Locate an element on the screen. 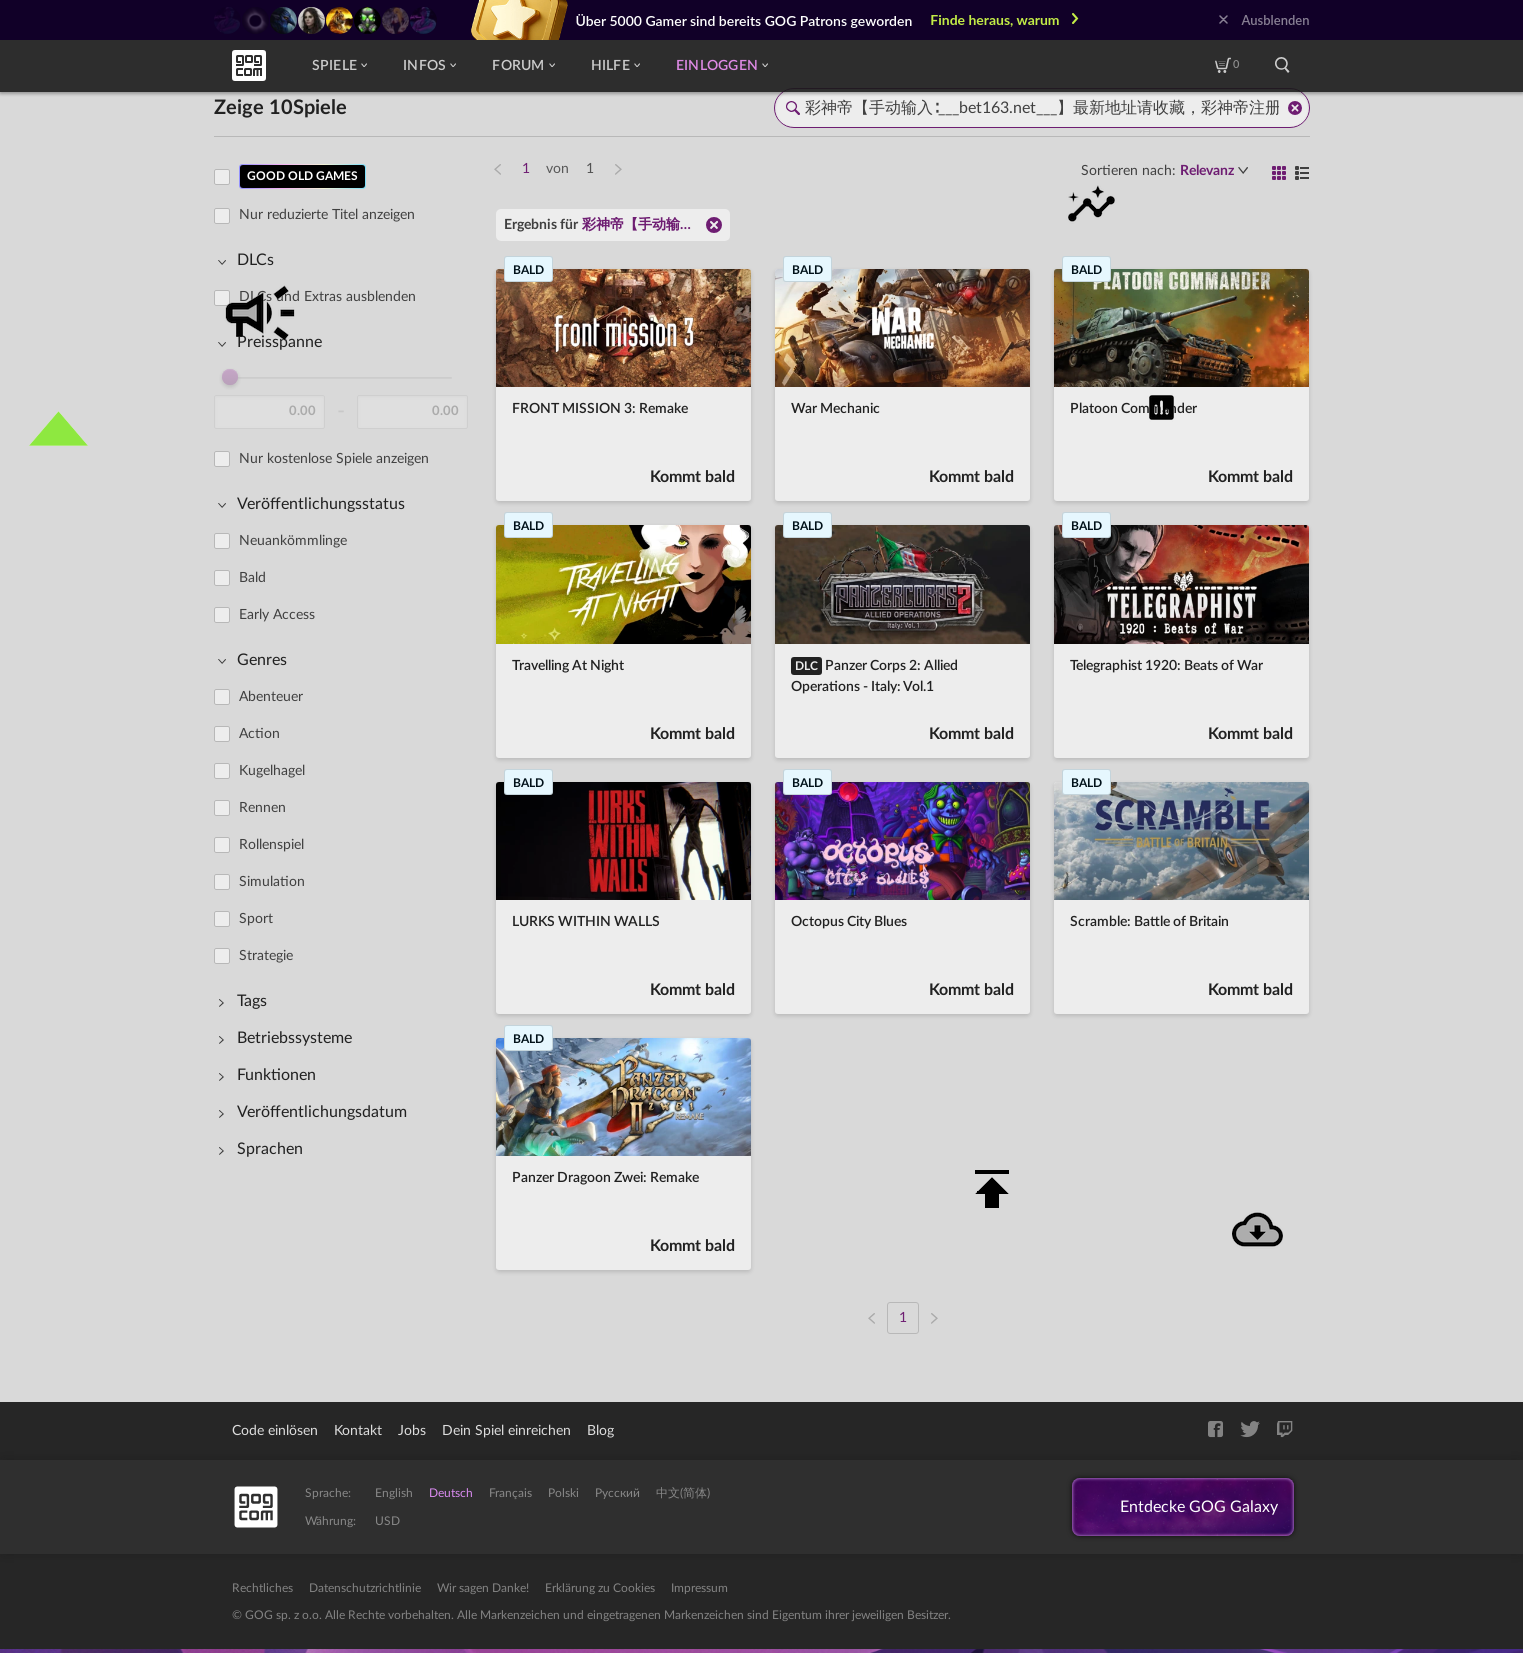  view analytics and performance insights is located at coordinates (1091, 204).